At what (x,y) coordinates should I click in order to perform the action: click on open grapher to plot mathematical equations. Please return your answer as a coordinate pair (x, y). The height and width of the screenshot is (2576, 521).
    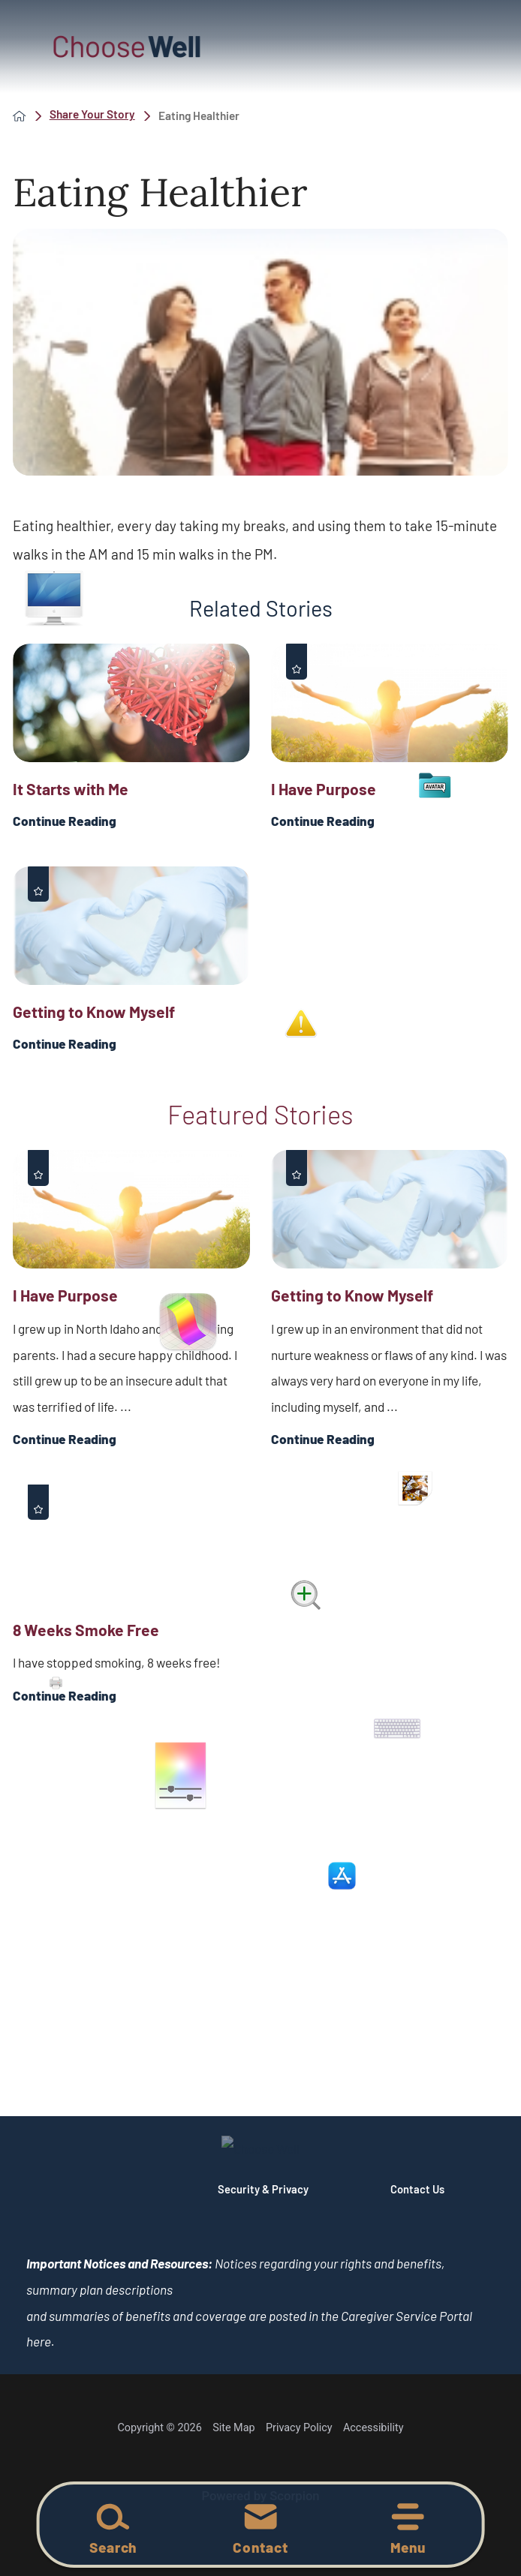
    Looking at the image, I should click on (188, 1321).